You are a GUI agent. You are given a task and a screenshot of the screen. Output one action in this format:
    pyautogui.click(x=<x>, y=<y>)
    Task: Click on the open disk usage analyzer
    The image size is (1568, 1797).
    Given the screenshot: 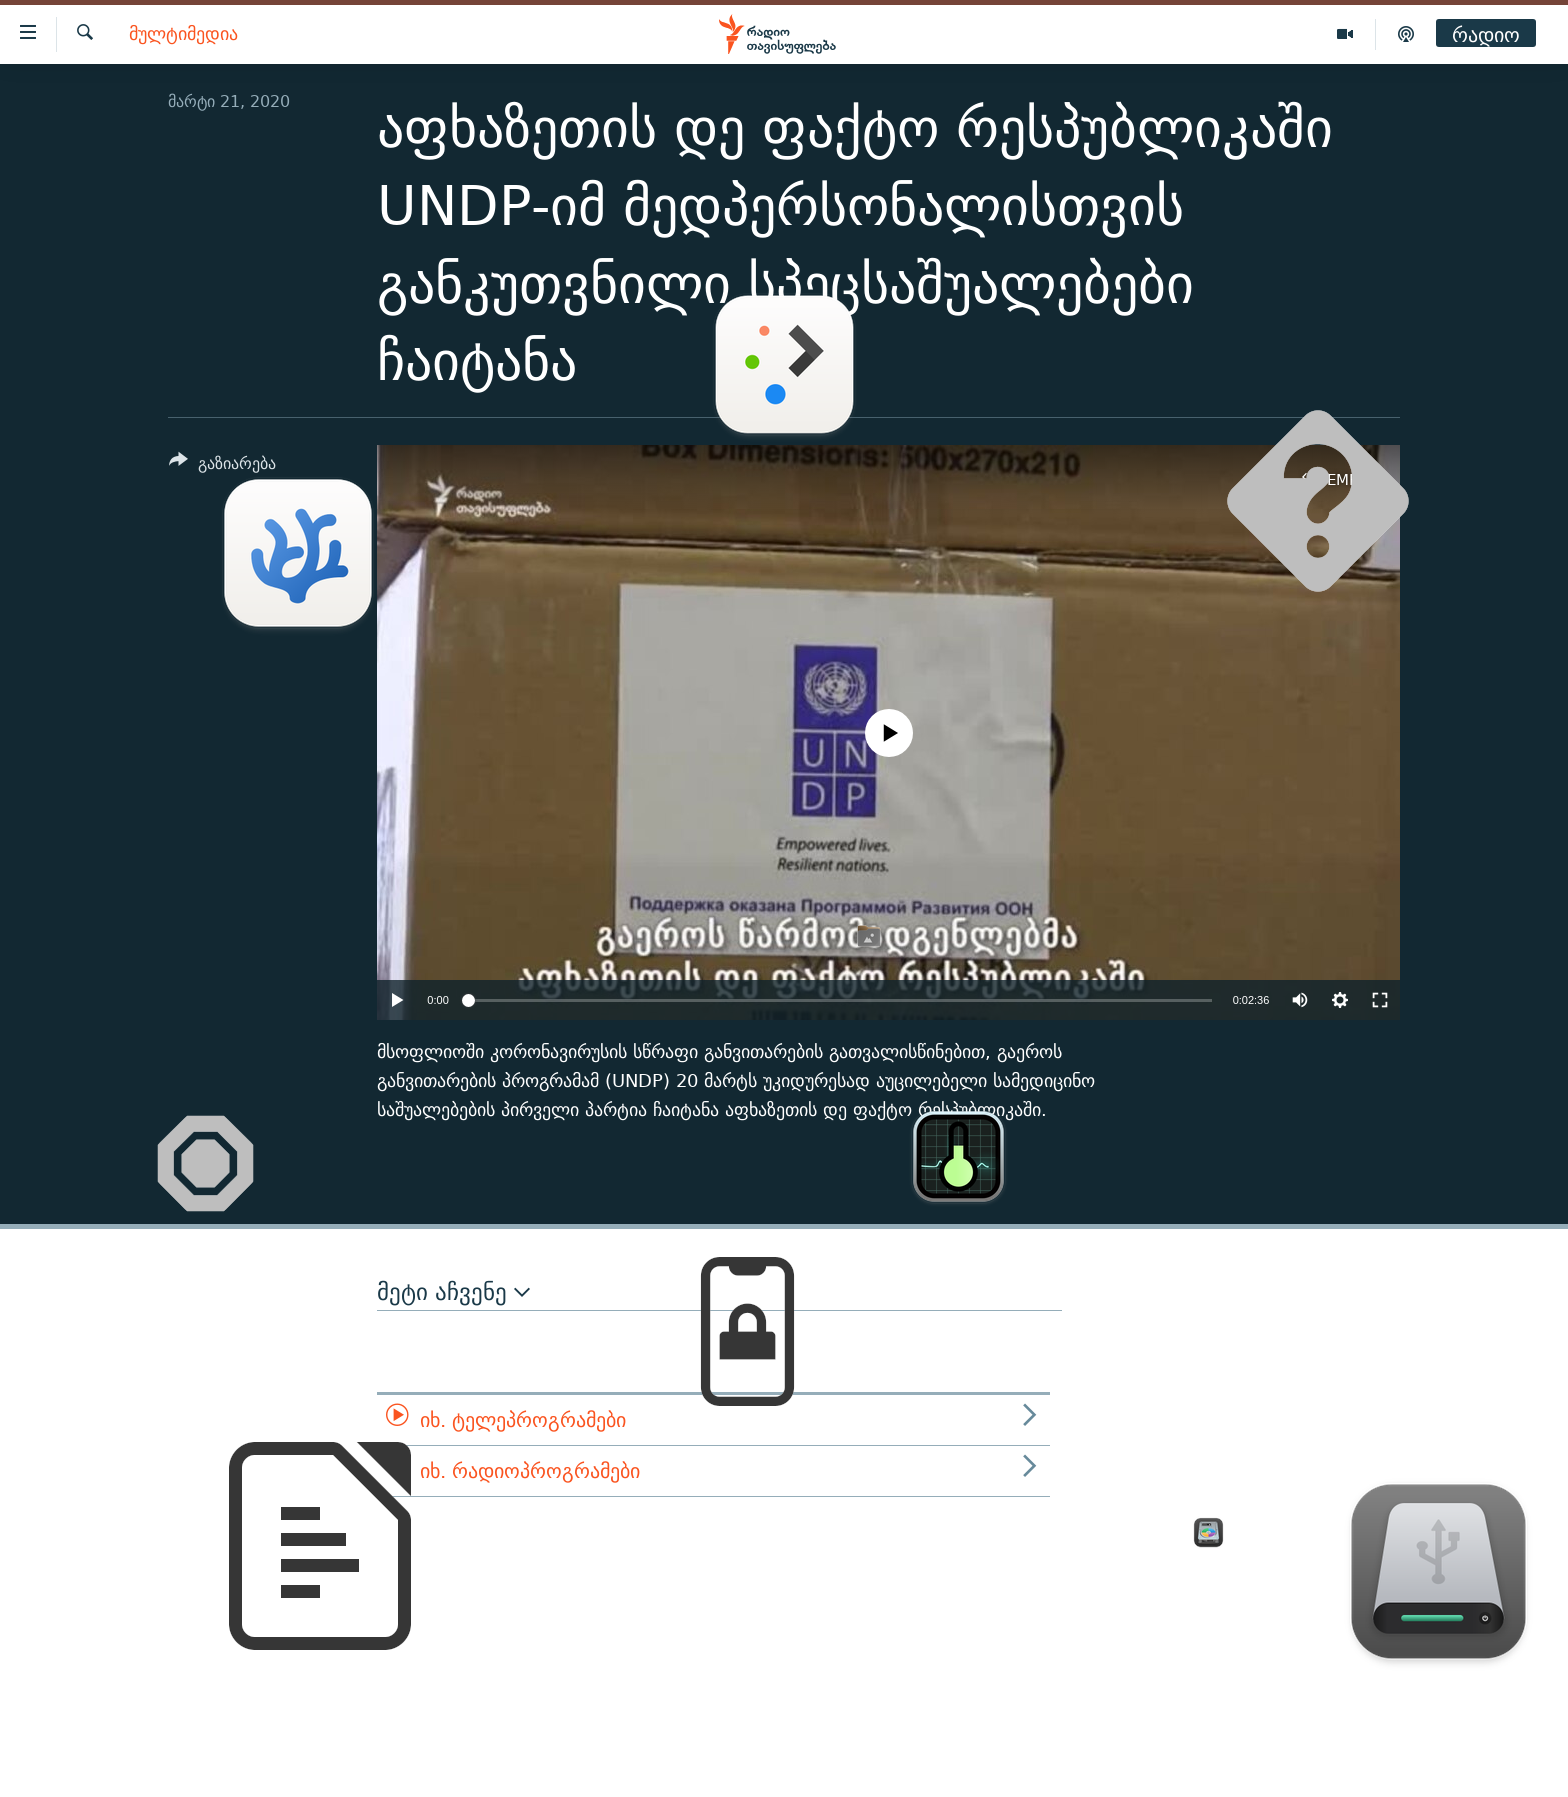 What is the action you would take?
    pyautogui.click(x=1208, y=1532)
    